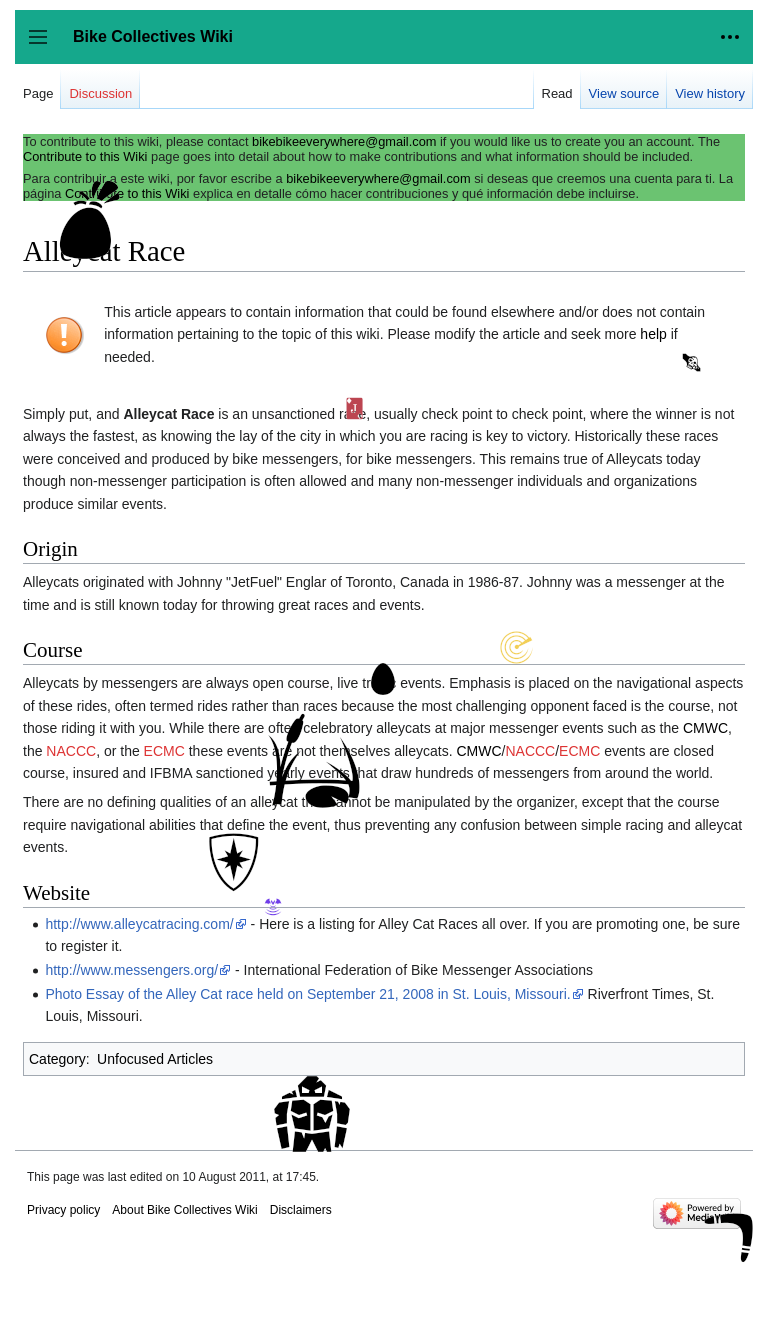  What do you see at coordinates (516, 647) in the screenshot?
I see `scan for nearby objects or enemies` at bounding box center [516, 647].